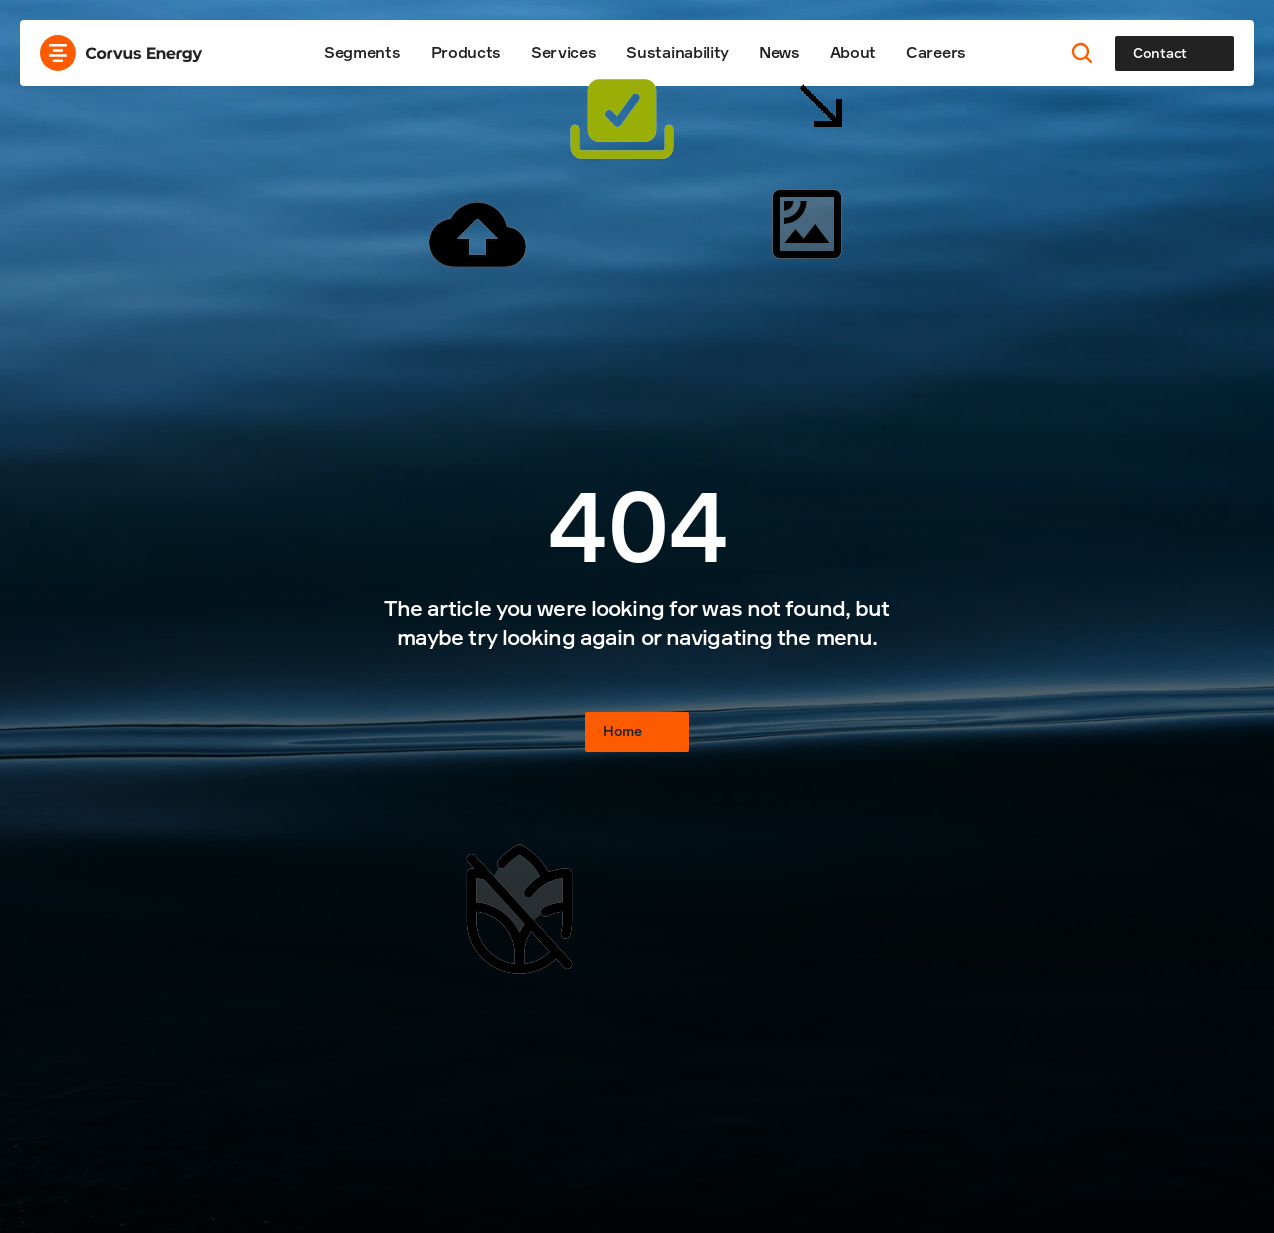 The image size is (1274, 1233). What do you see at coordinates (622, 119) in the screenshot?
I see `cast a vote or submit approval` at bounding box center [622, 119].